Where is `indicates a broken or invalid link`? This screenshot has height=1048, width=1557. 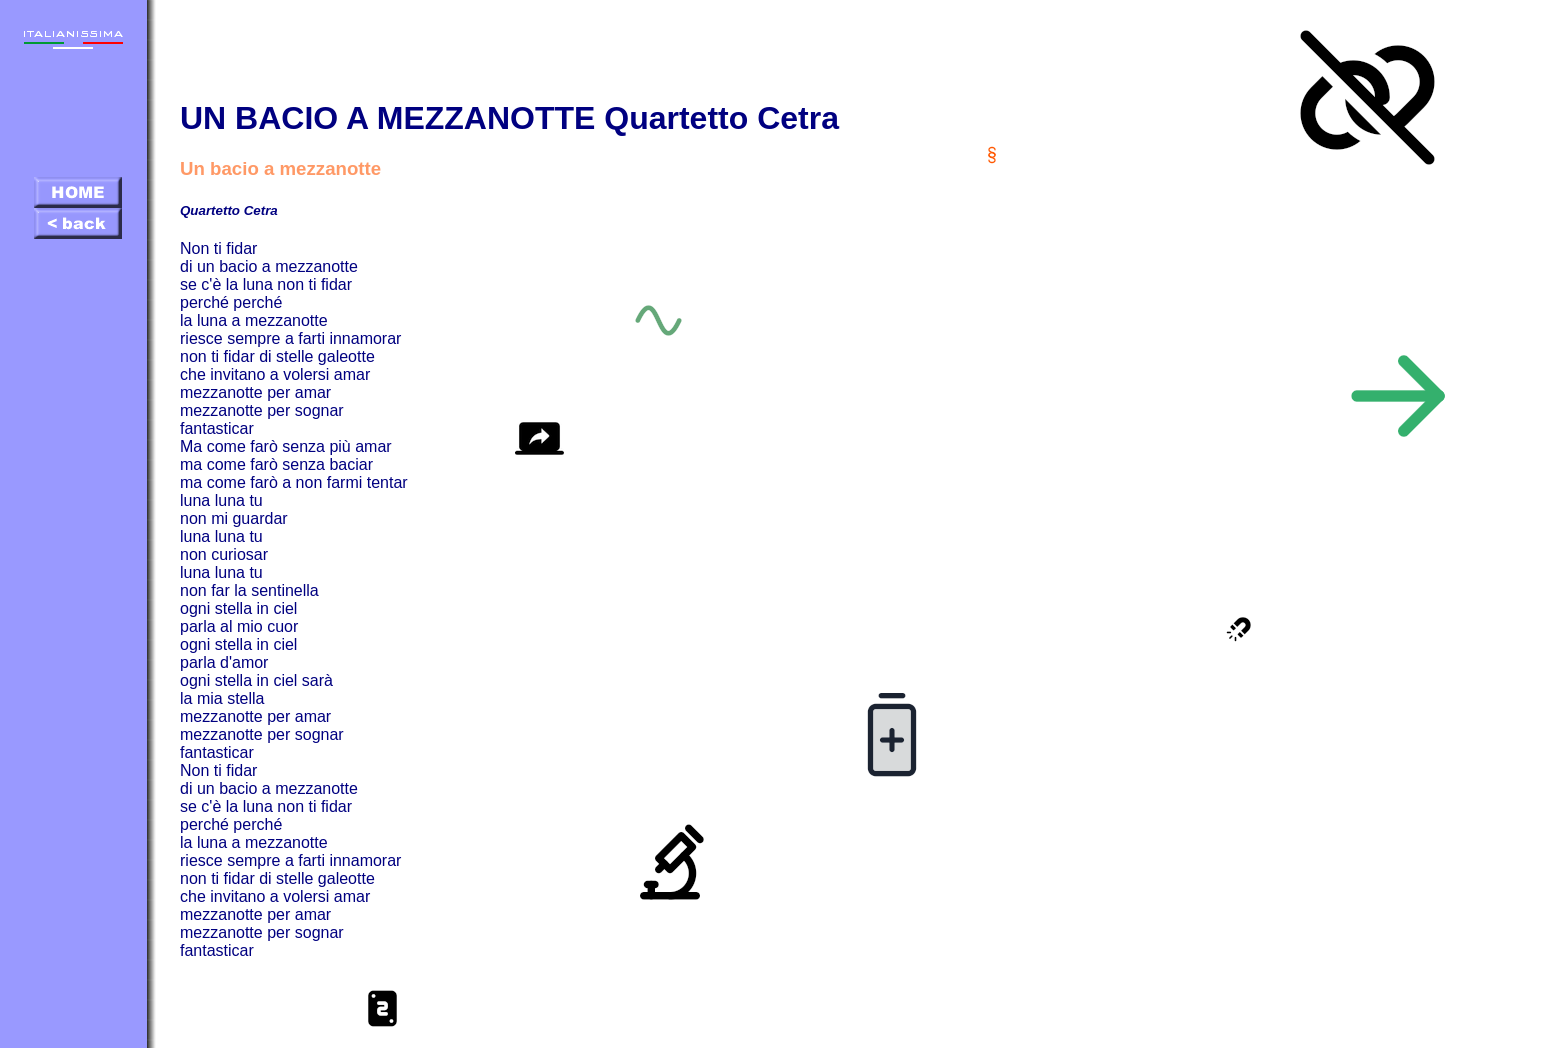
indicates a broken or invalid link is located at coordinates (1367, 97).